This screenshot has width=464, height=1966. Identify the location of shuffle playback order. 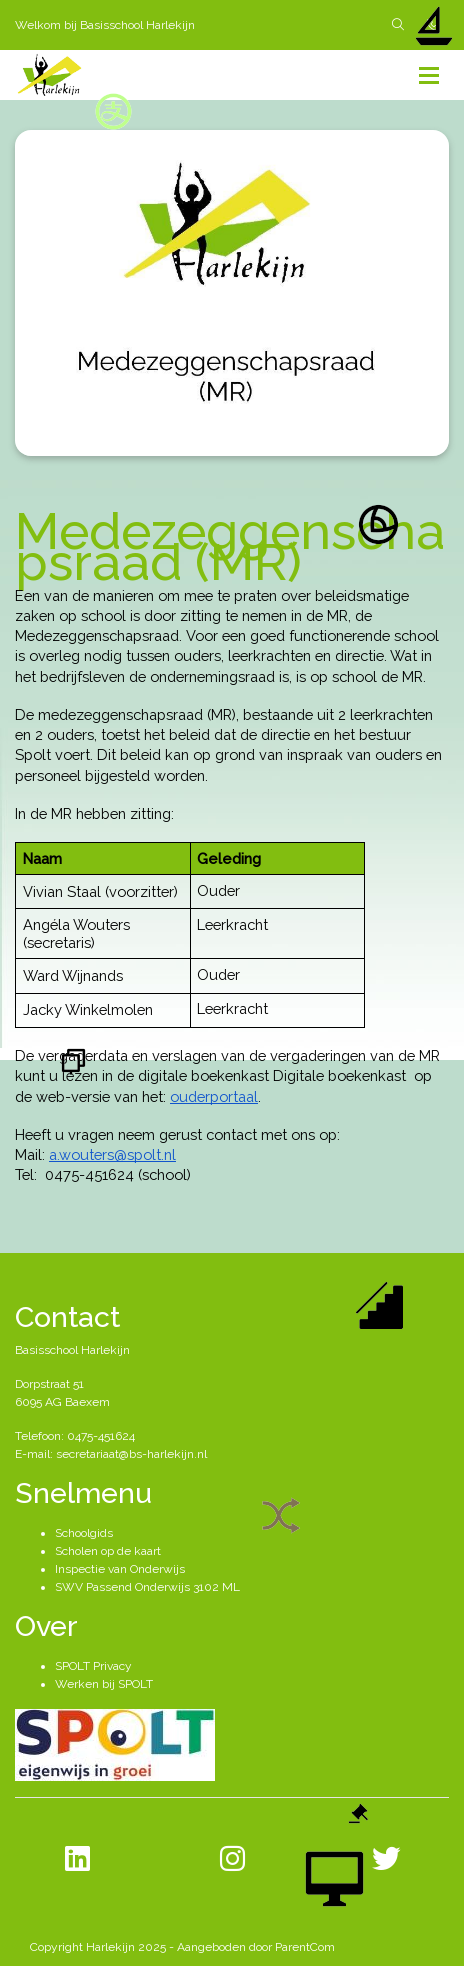
(280, 1515).